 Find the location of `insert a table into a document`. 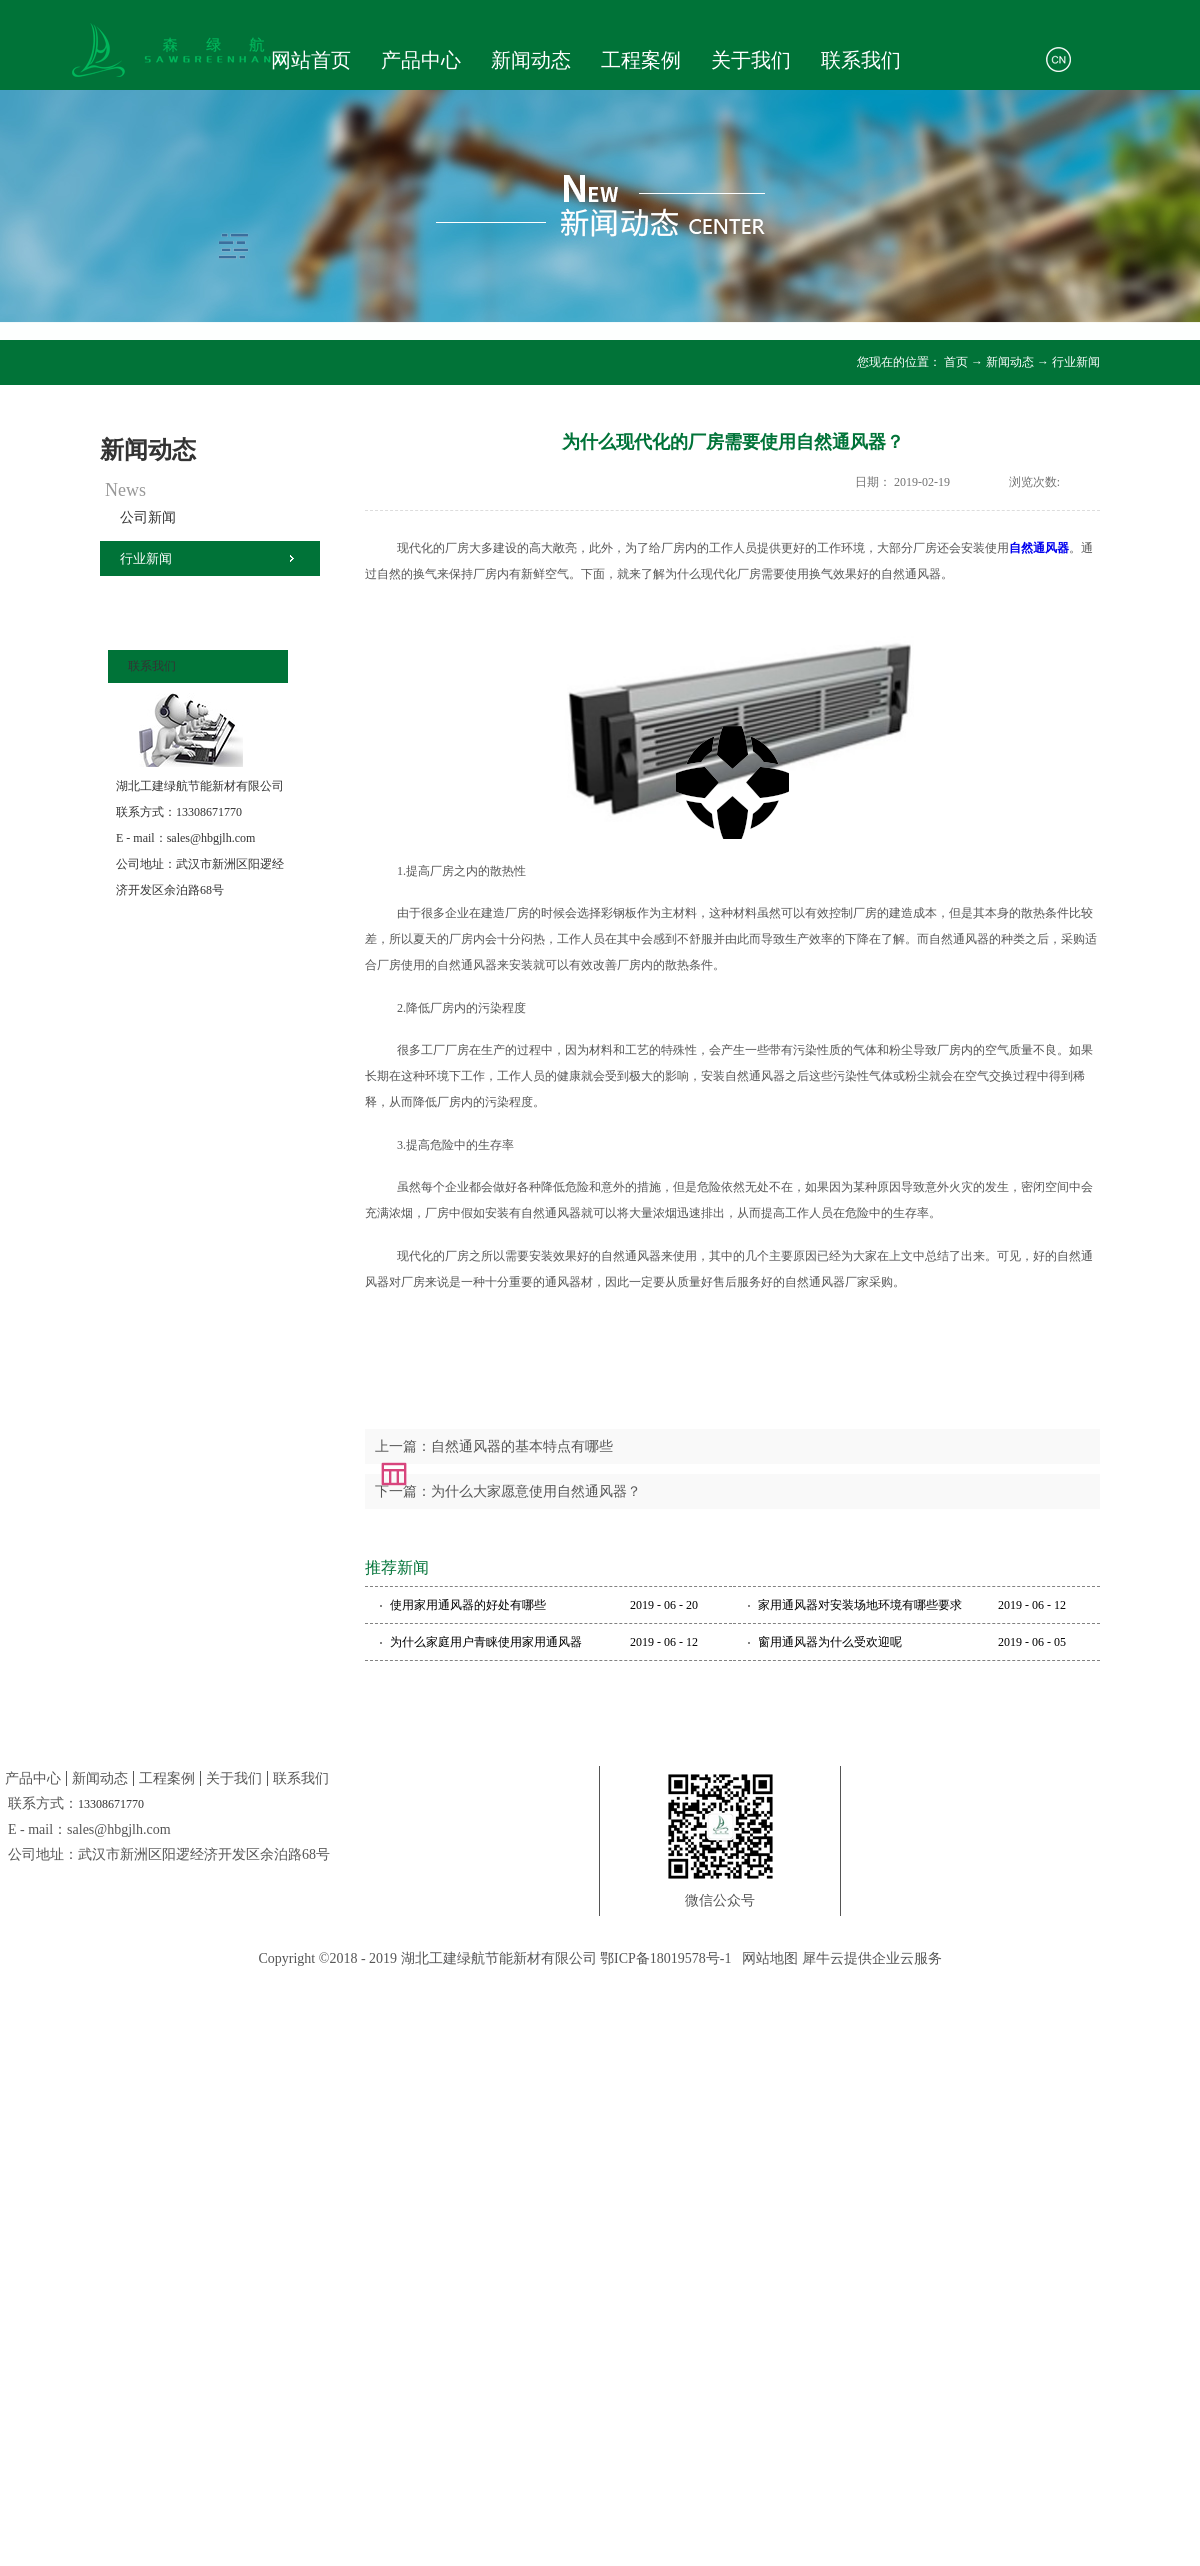

insert a table into a document is located at coordinates (394, 1474).